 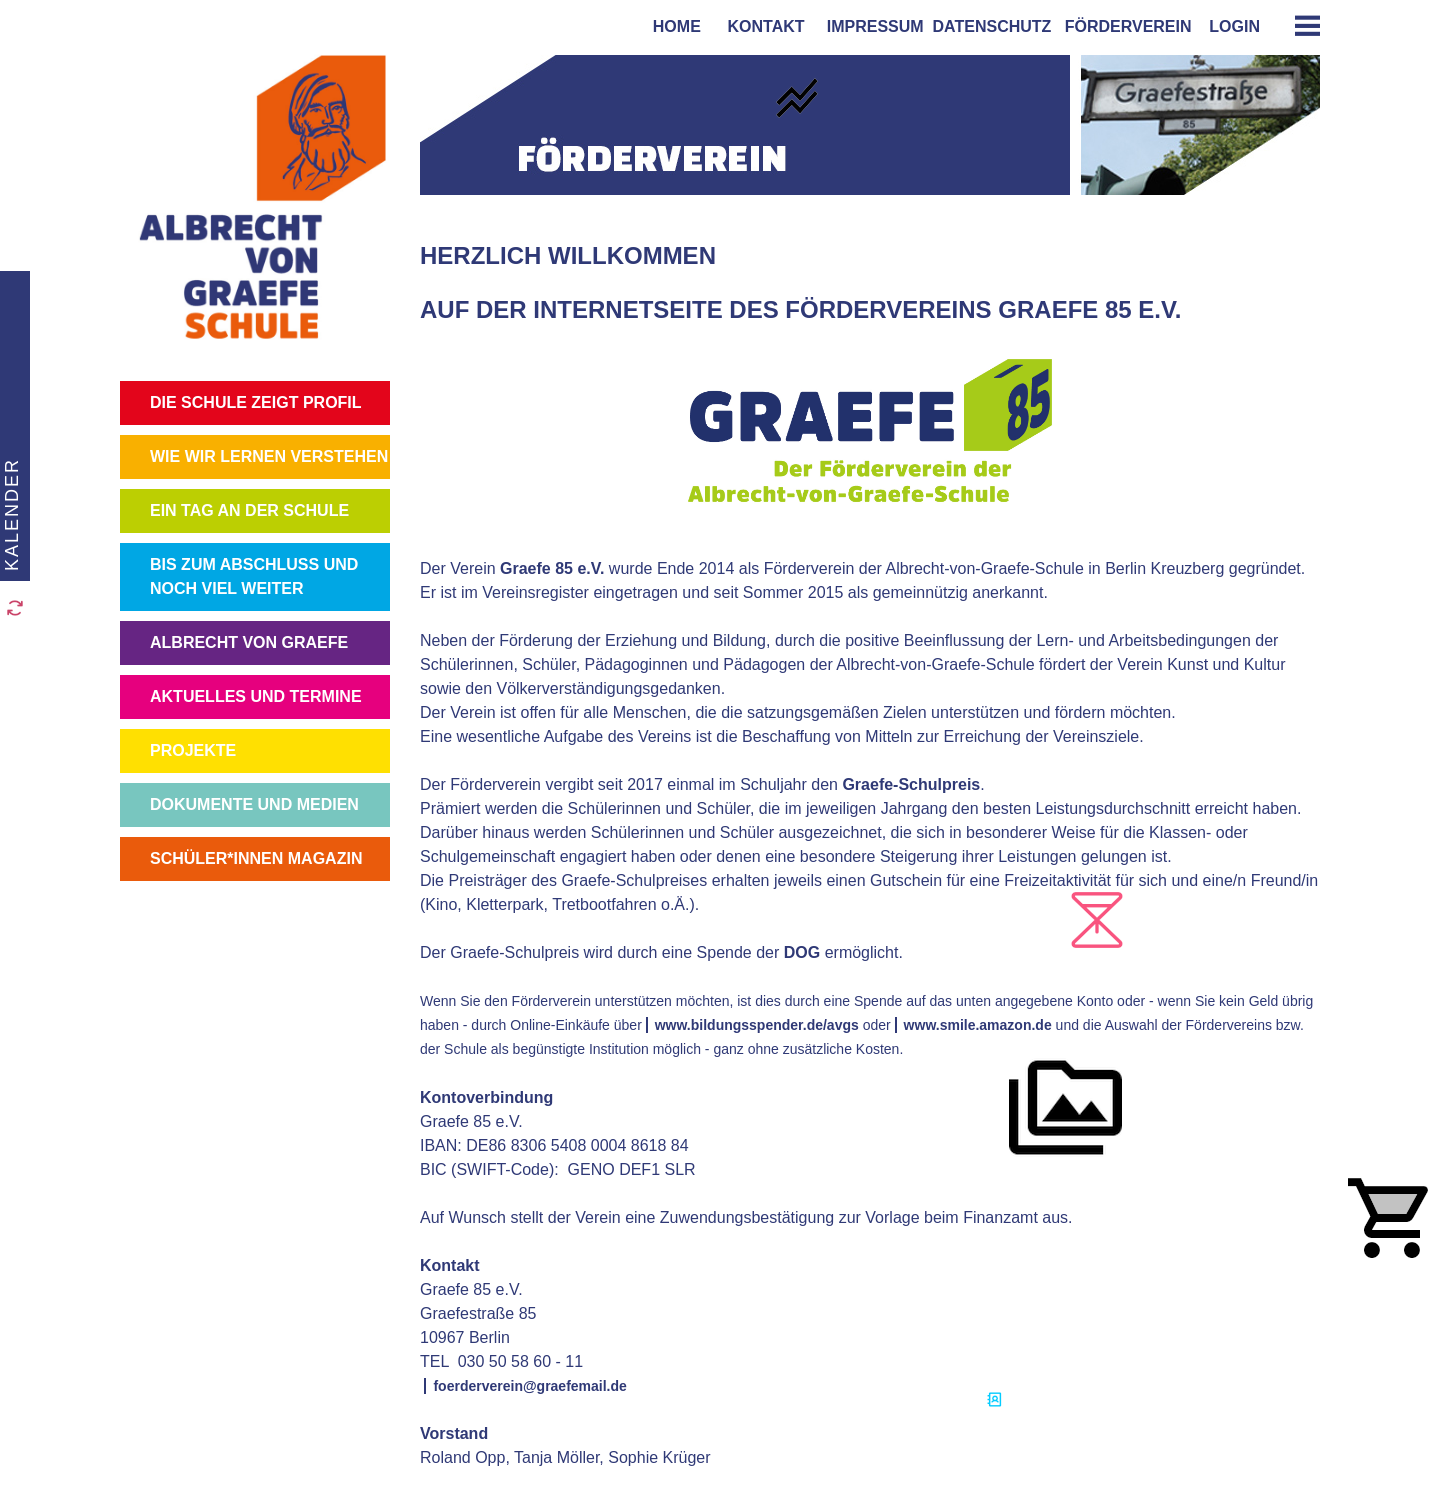 What do you see at coordinates (15, 608) in the screenshot?
I see `refresh or reload content` at bounding box center [15, 608].